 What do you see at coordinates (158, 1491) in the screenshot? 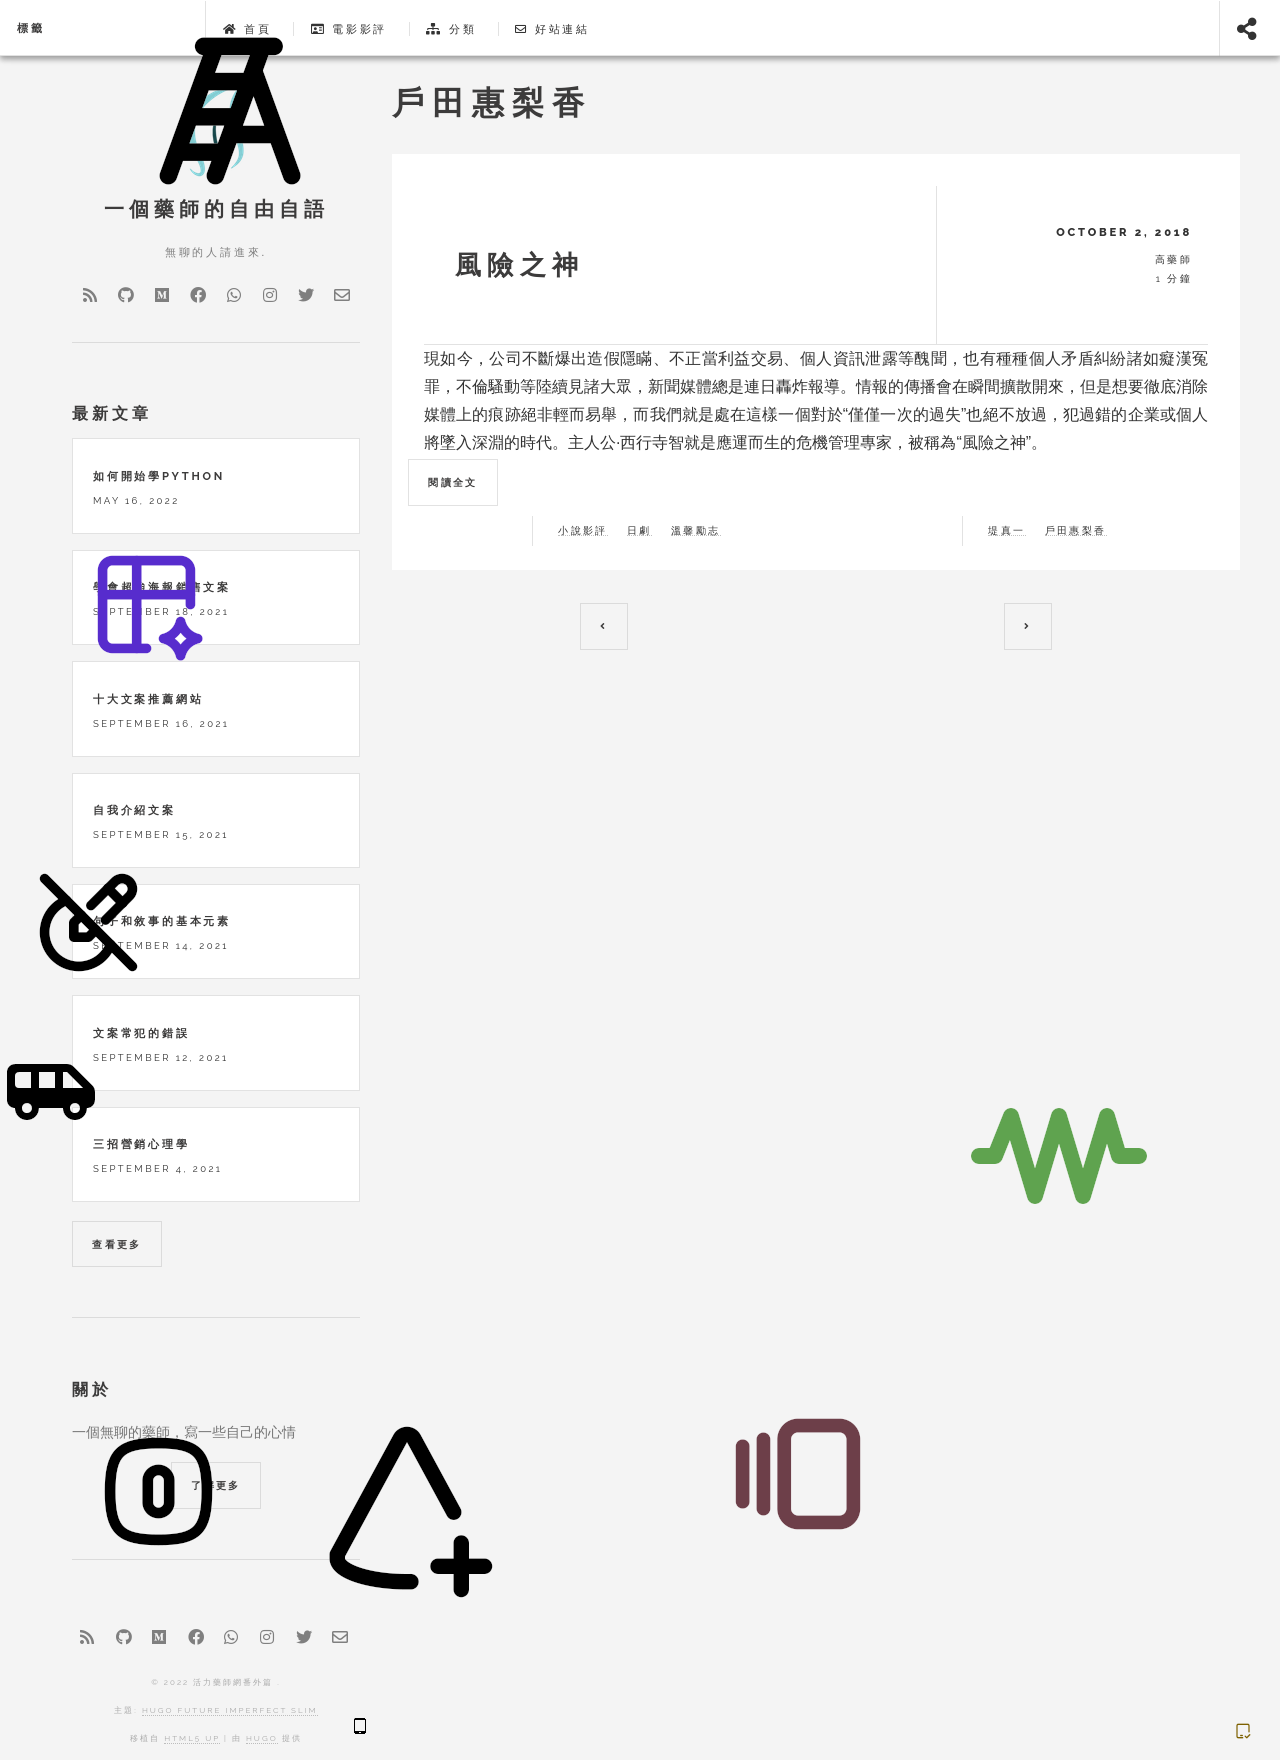
I see `indicates zero items or empty count` at bounding box center [158, 1491].